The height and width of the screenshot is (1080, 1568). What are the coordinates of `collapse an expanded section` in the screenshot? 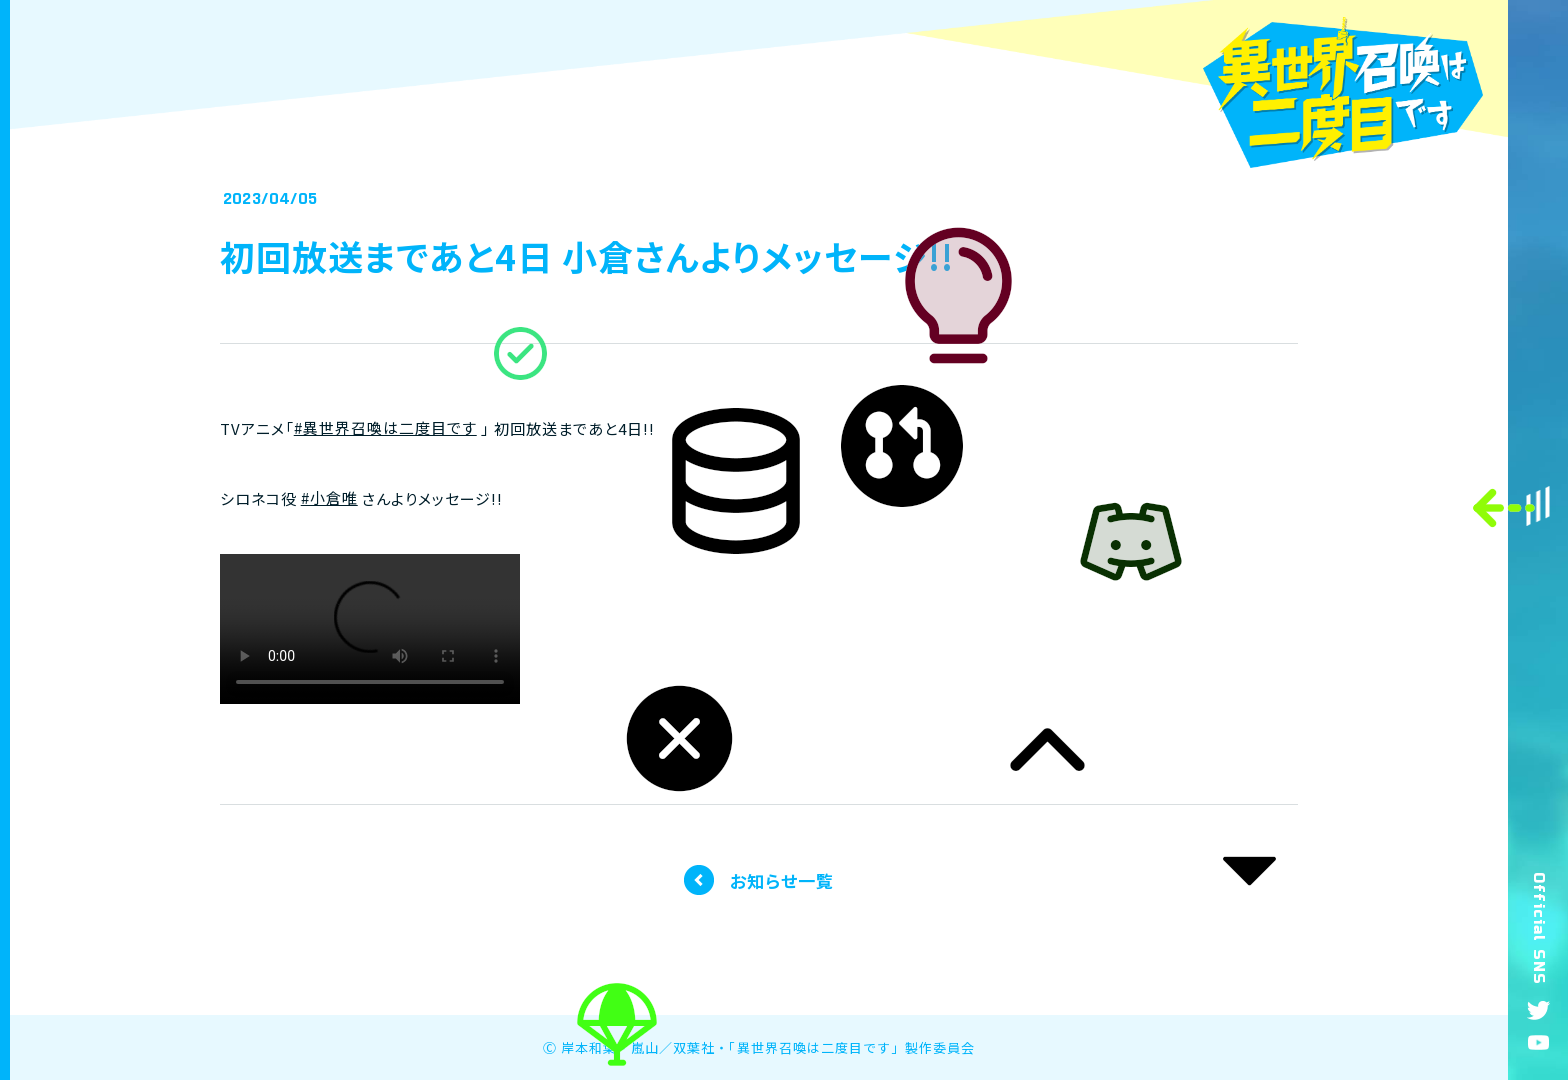 It's located at (1047, 750).